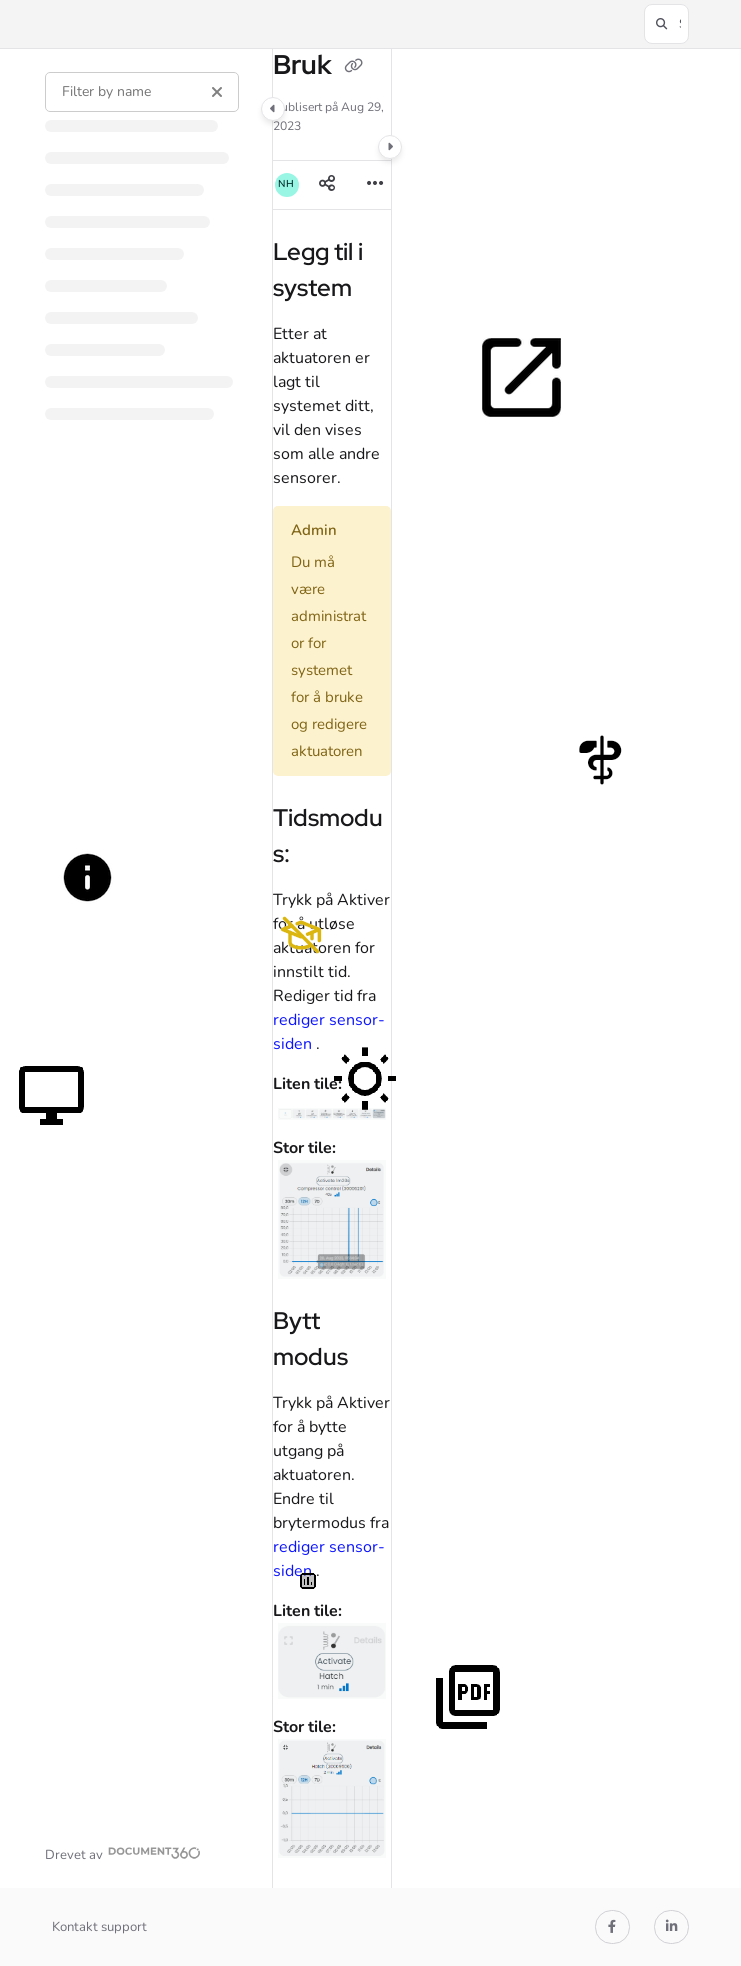 The image size is (741, 1966). Describe the element at coordinates (87, 877) in the screenshot. I see `view more information` at that location.